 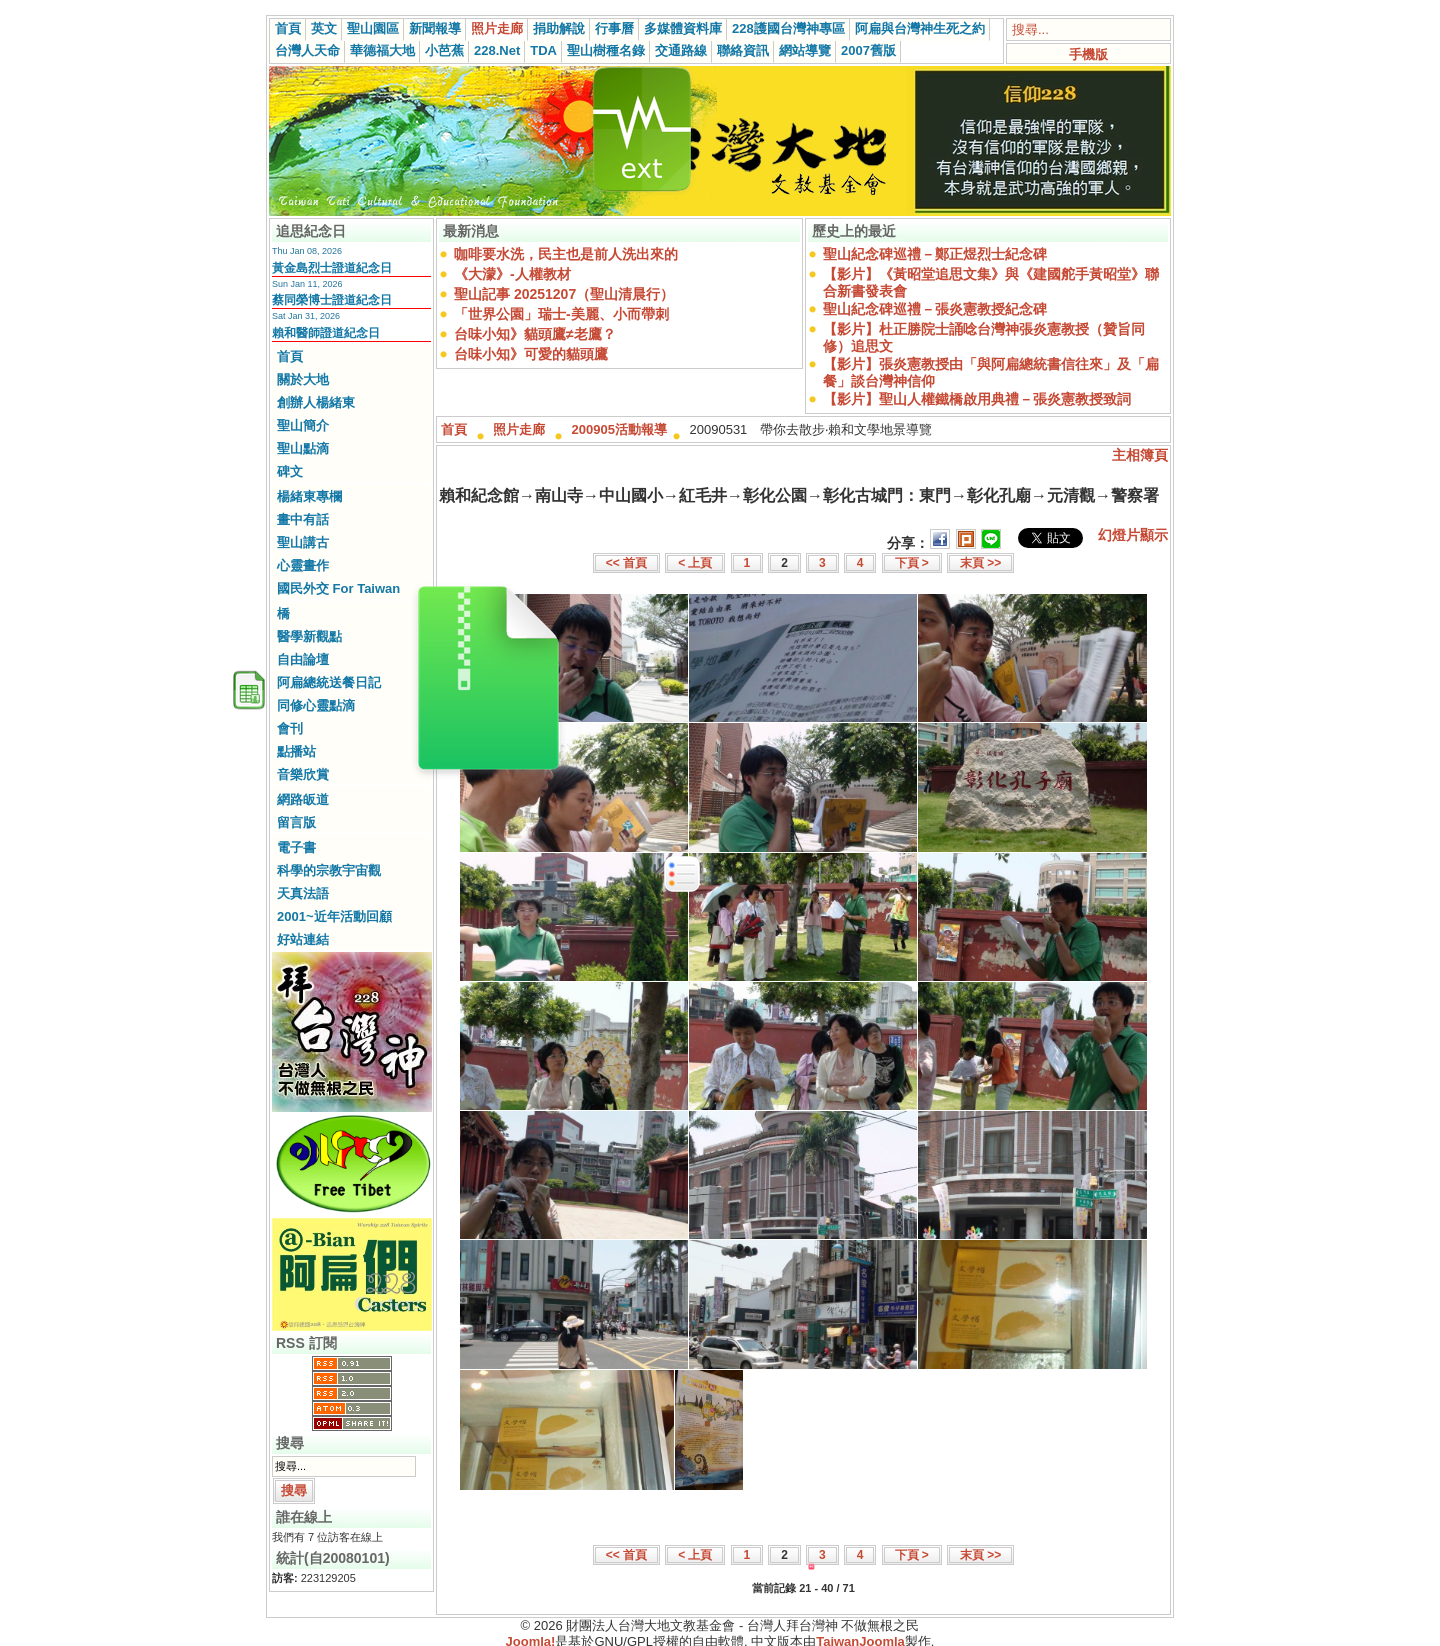 I want to click on open the reminders app, so click(x=682, y=874).